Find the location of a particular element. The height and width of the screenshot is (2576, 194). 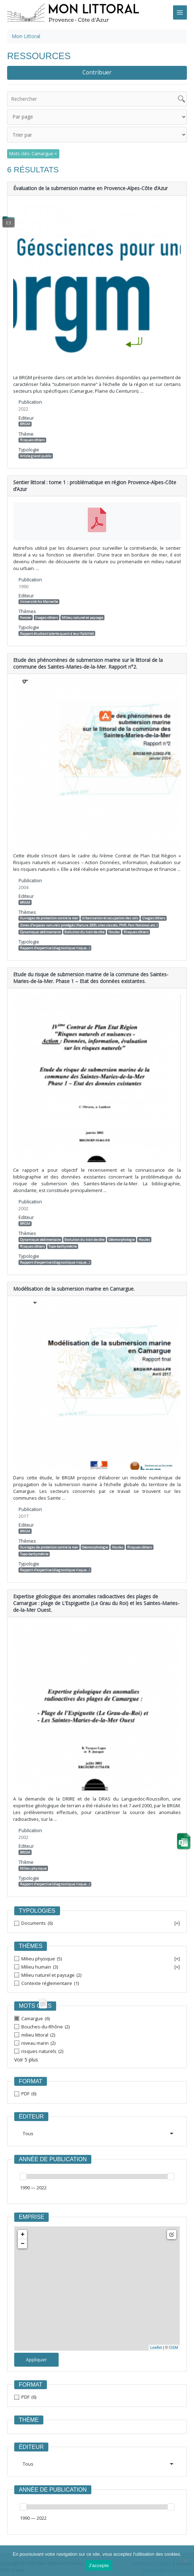

reply all to an email message is located at coordinates (134, 342).